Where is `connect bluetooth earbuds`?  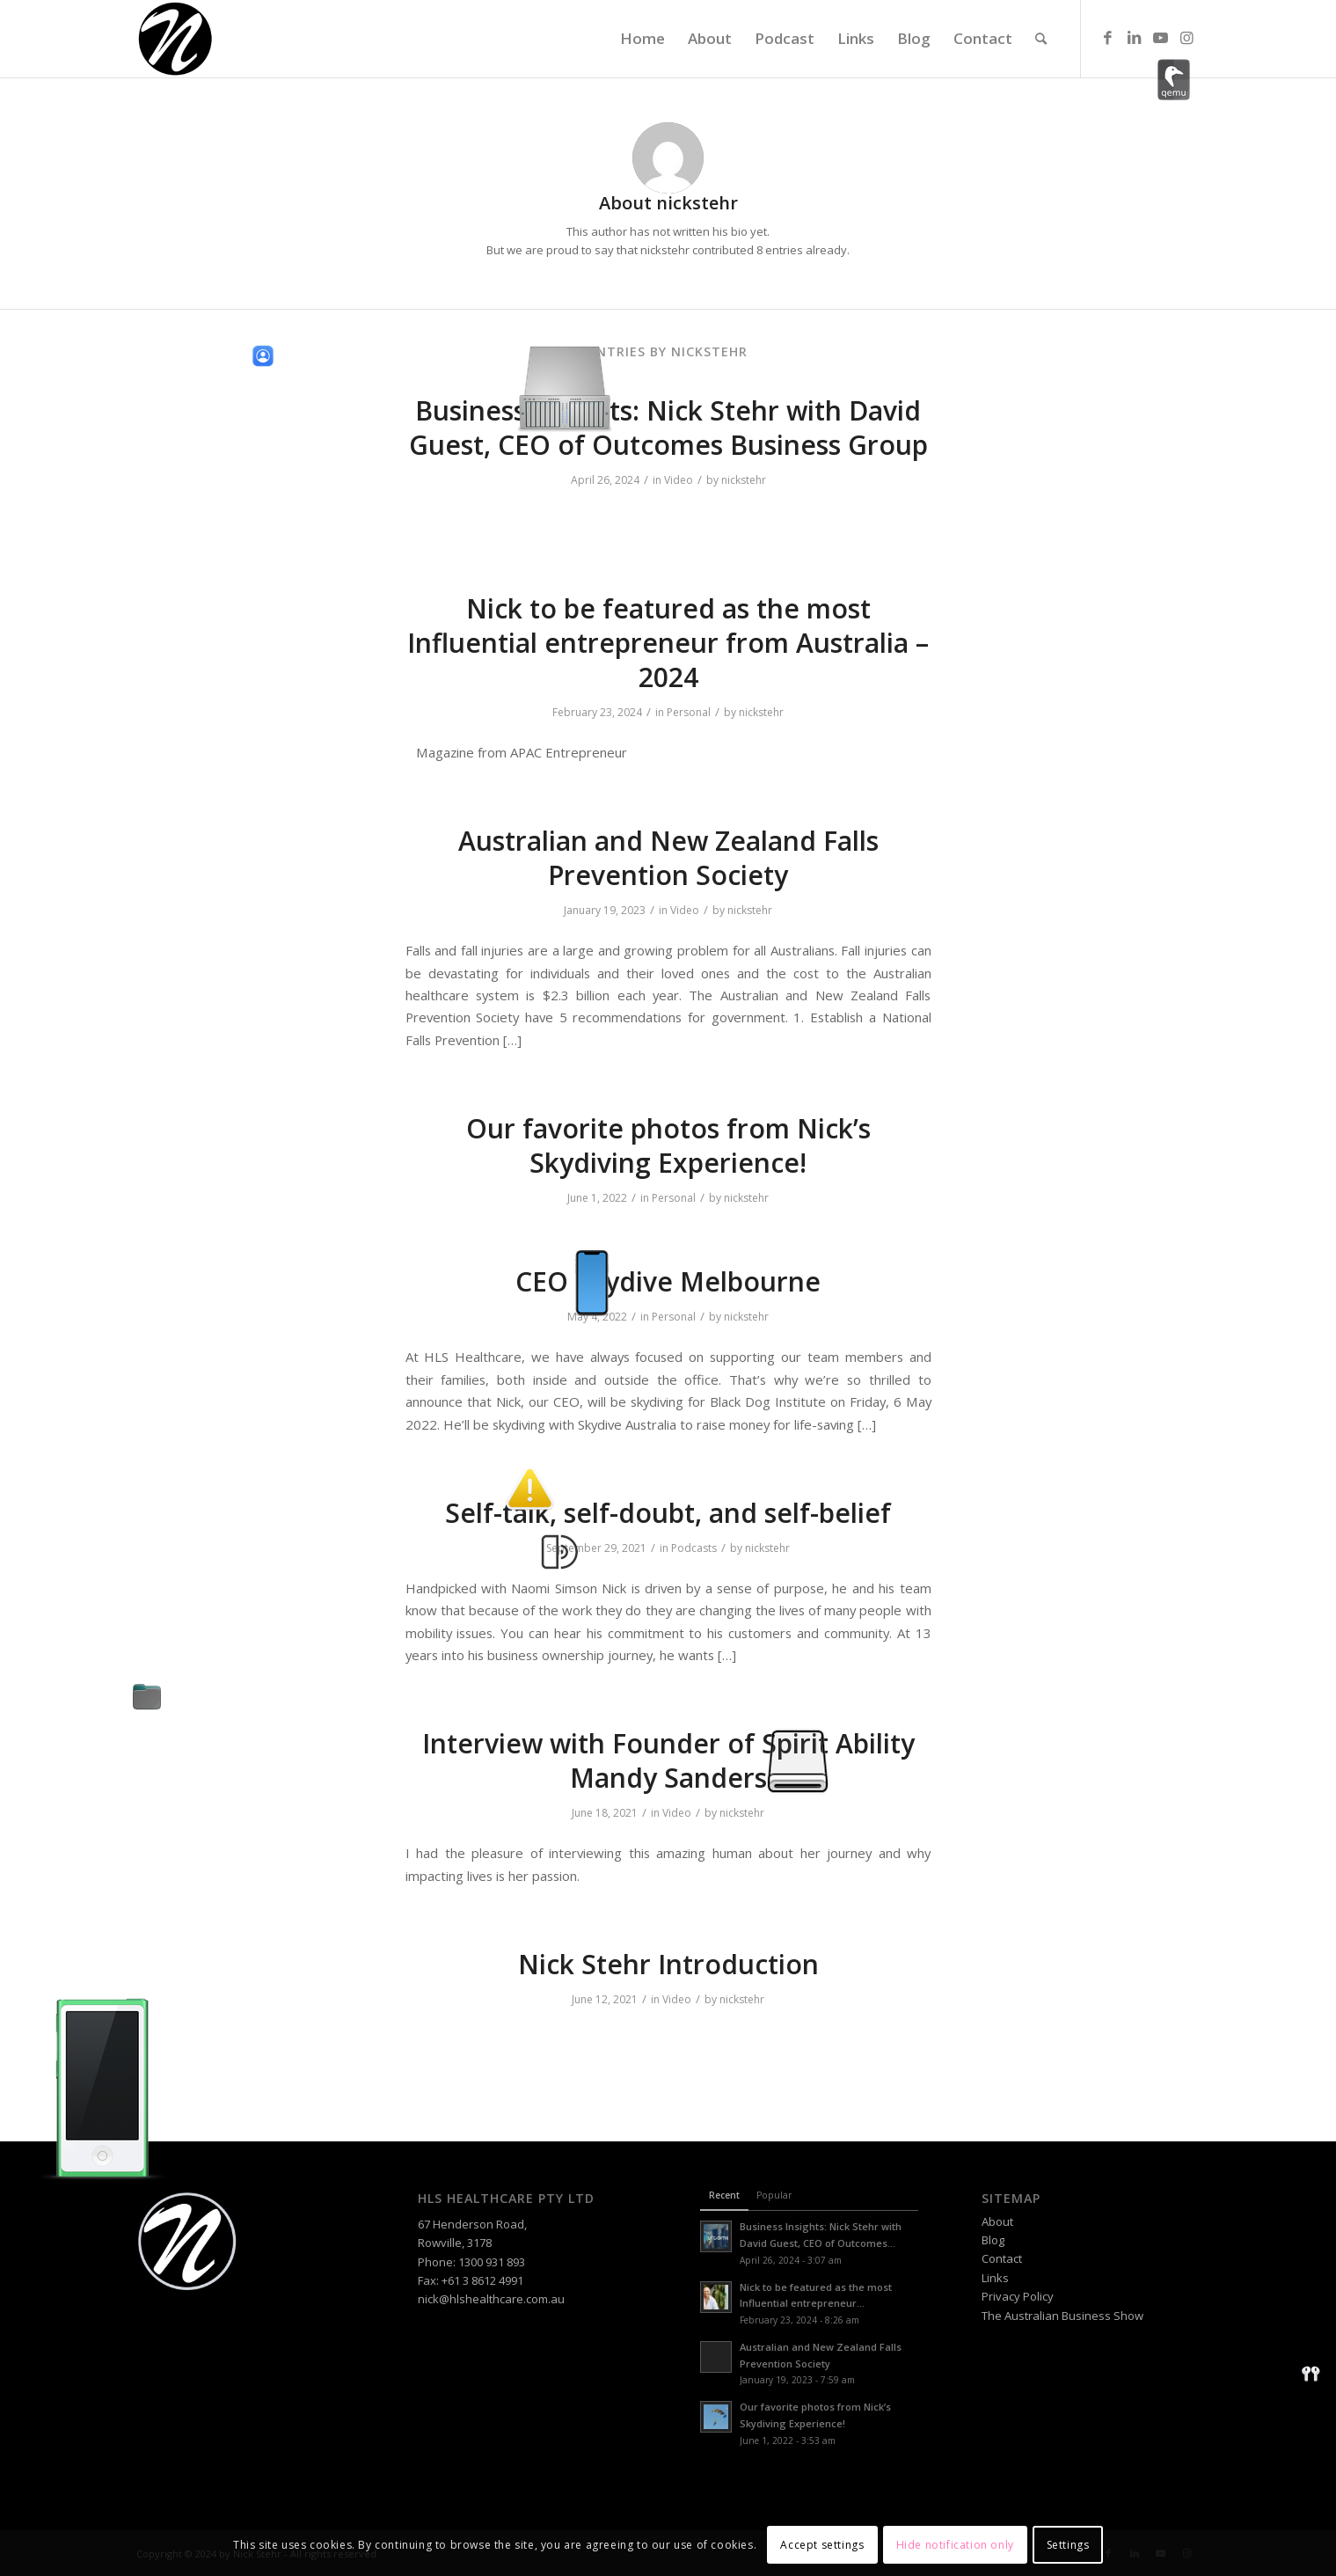
connect bluetooth earbuds is located at coordinates (1310, 2374).